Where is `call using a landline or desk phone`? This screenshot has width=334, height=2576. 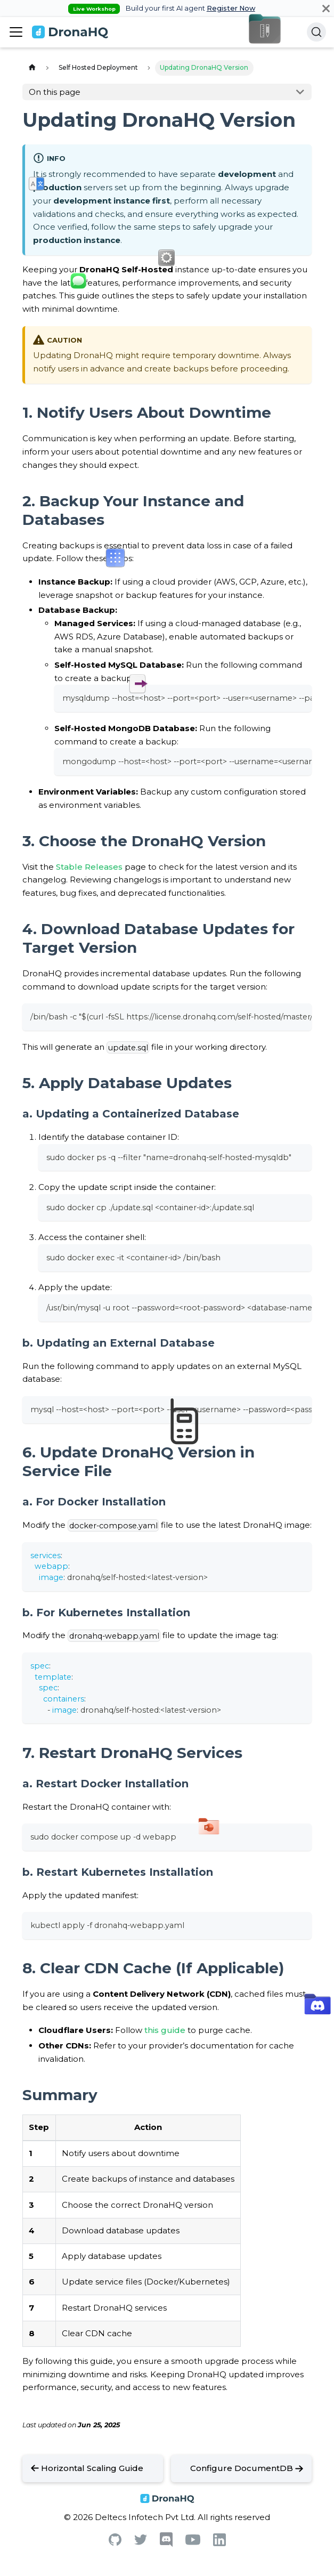
call using a landline or desk phone is located at coordinates (186, 1423).